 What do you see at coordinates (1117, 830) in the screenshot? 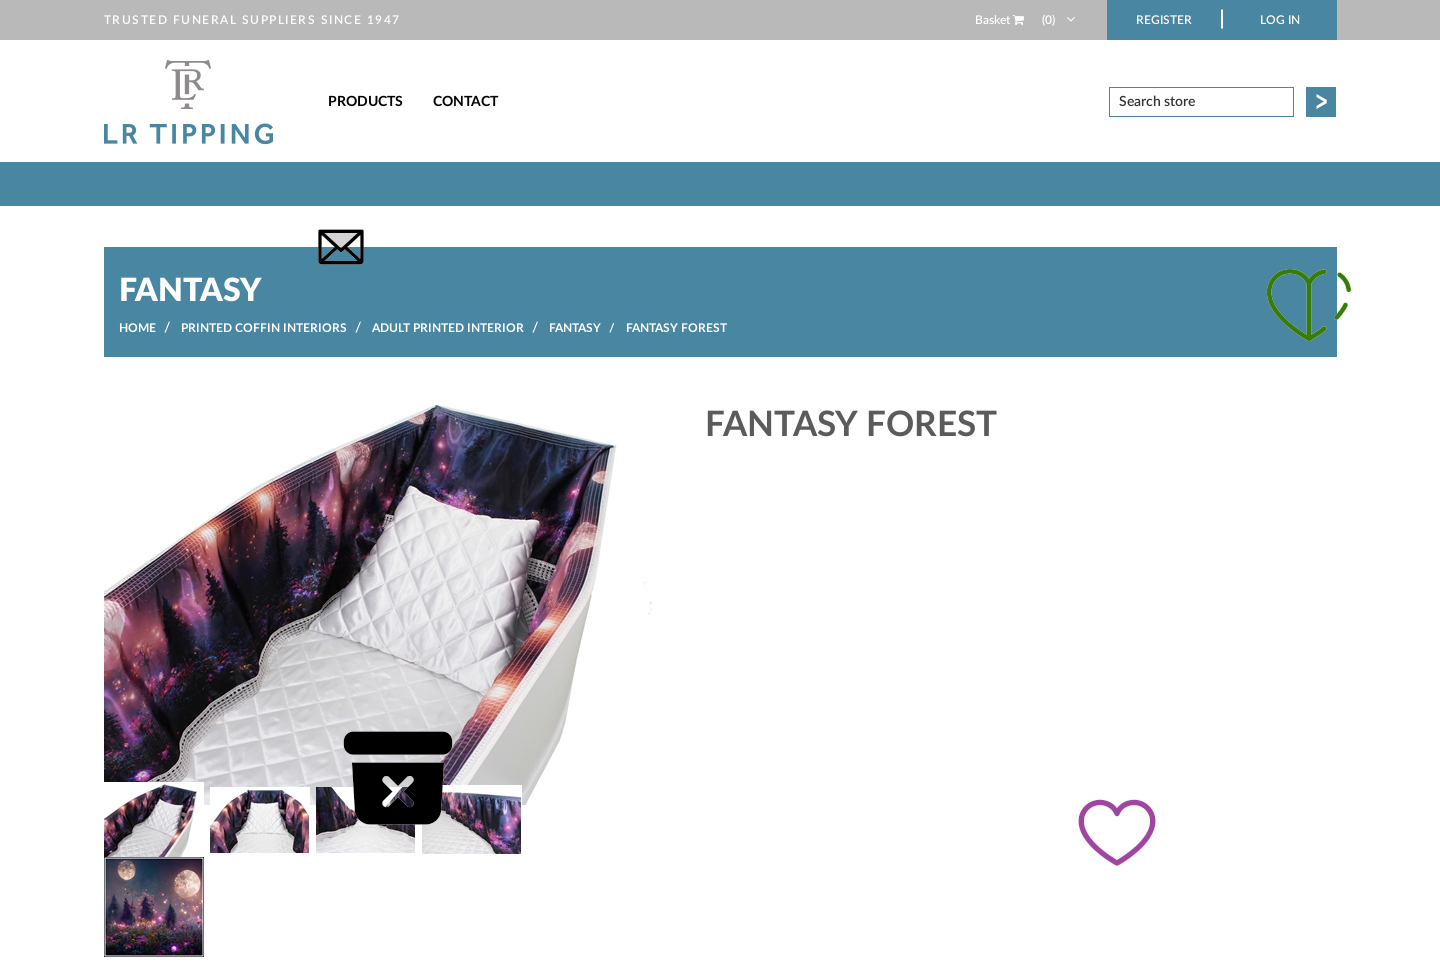
I see `add to favorites` at bounding box center [1117, 830].